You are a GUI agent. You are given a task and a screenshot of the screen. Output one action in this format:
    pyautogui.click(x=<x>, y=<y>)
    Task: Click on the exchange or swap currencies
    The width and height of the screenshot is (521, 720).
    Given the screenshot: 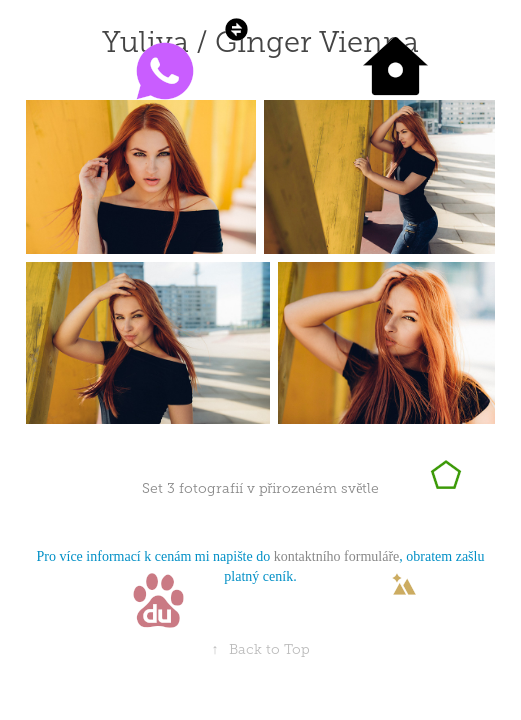 What is the action you would take?
    pyautogui.click(x=236, y=29)
    